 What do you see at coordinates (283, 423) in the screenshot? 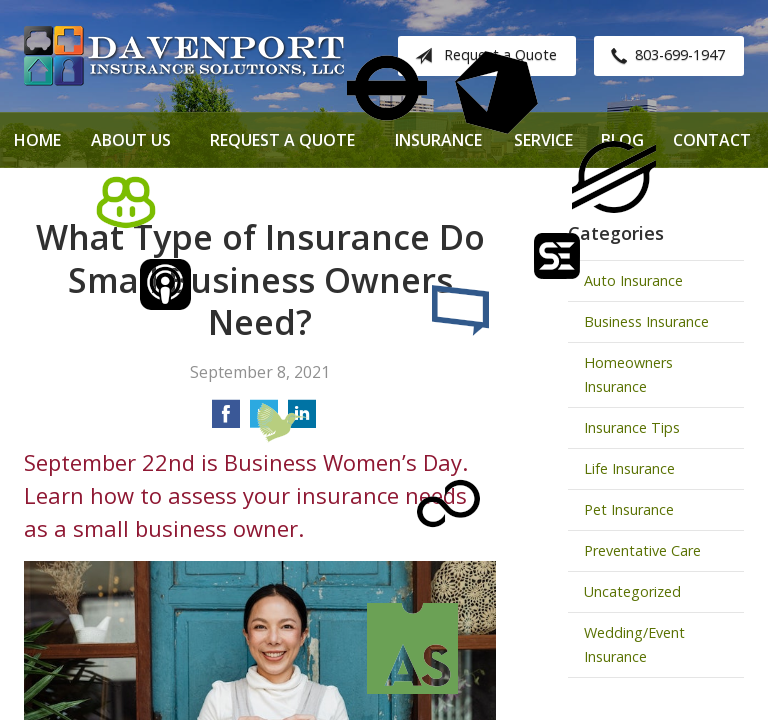
I see `LaTeX typesetting system logo` at bounding box center [283, 423].